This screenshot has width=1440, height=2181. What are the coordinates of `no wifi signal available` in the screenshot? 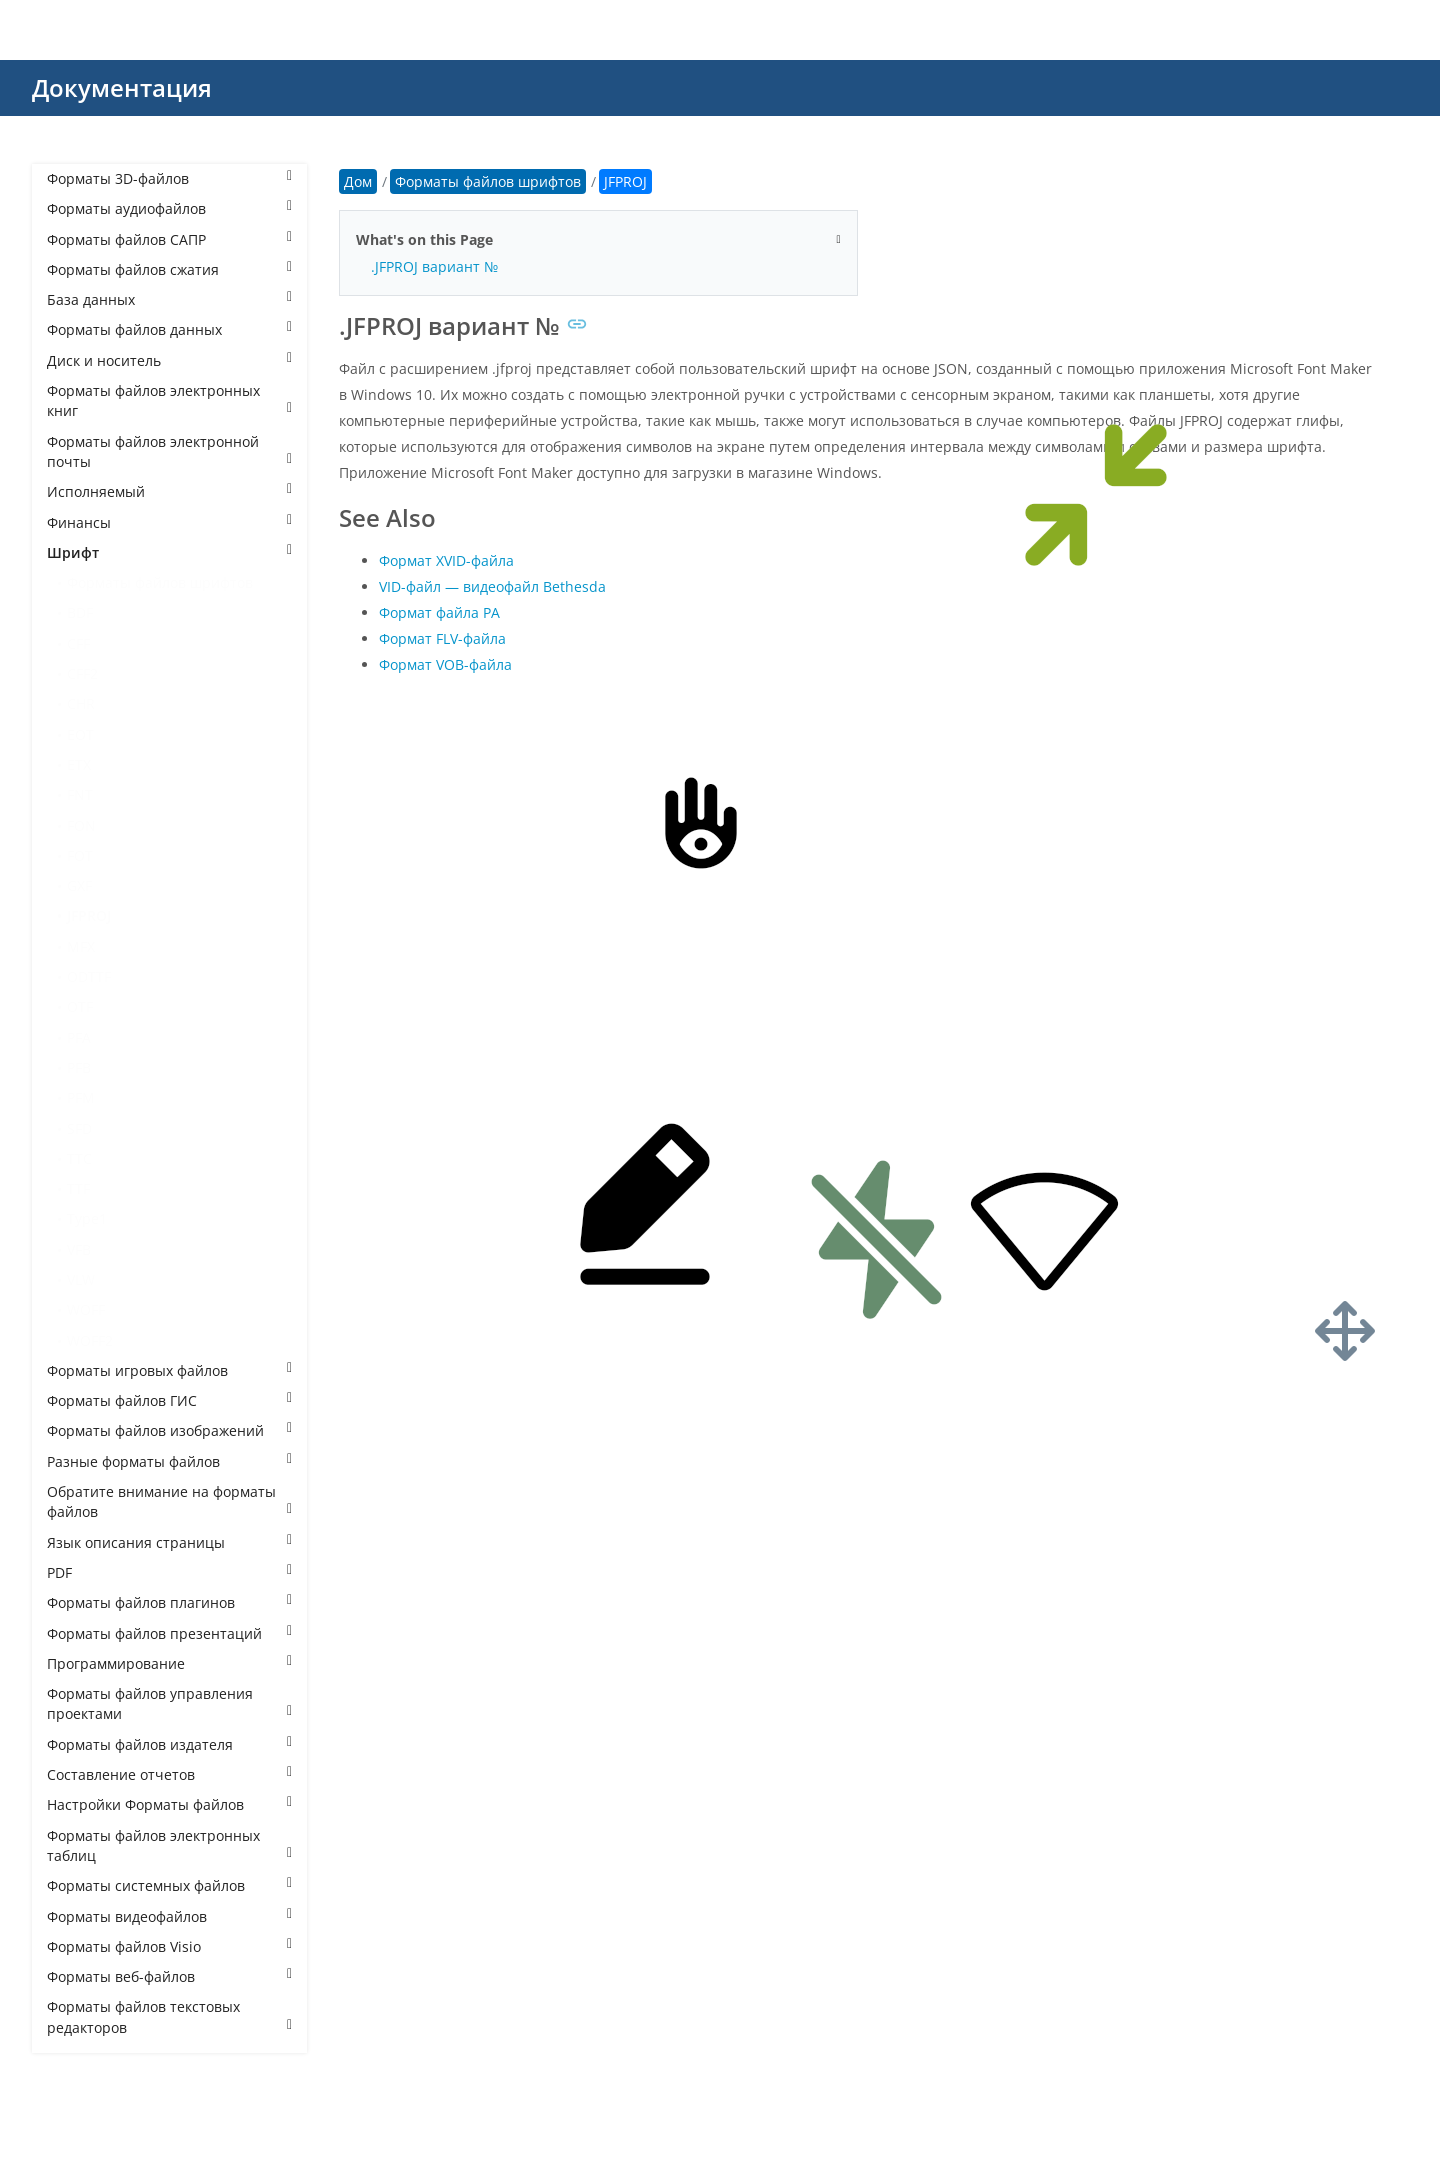 It's located at (1044, 1231).